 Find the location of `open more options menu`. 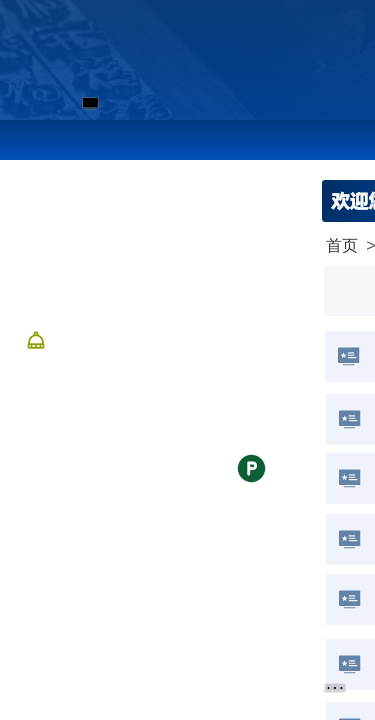

open more options menu is located at coordinates (335, 688).